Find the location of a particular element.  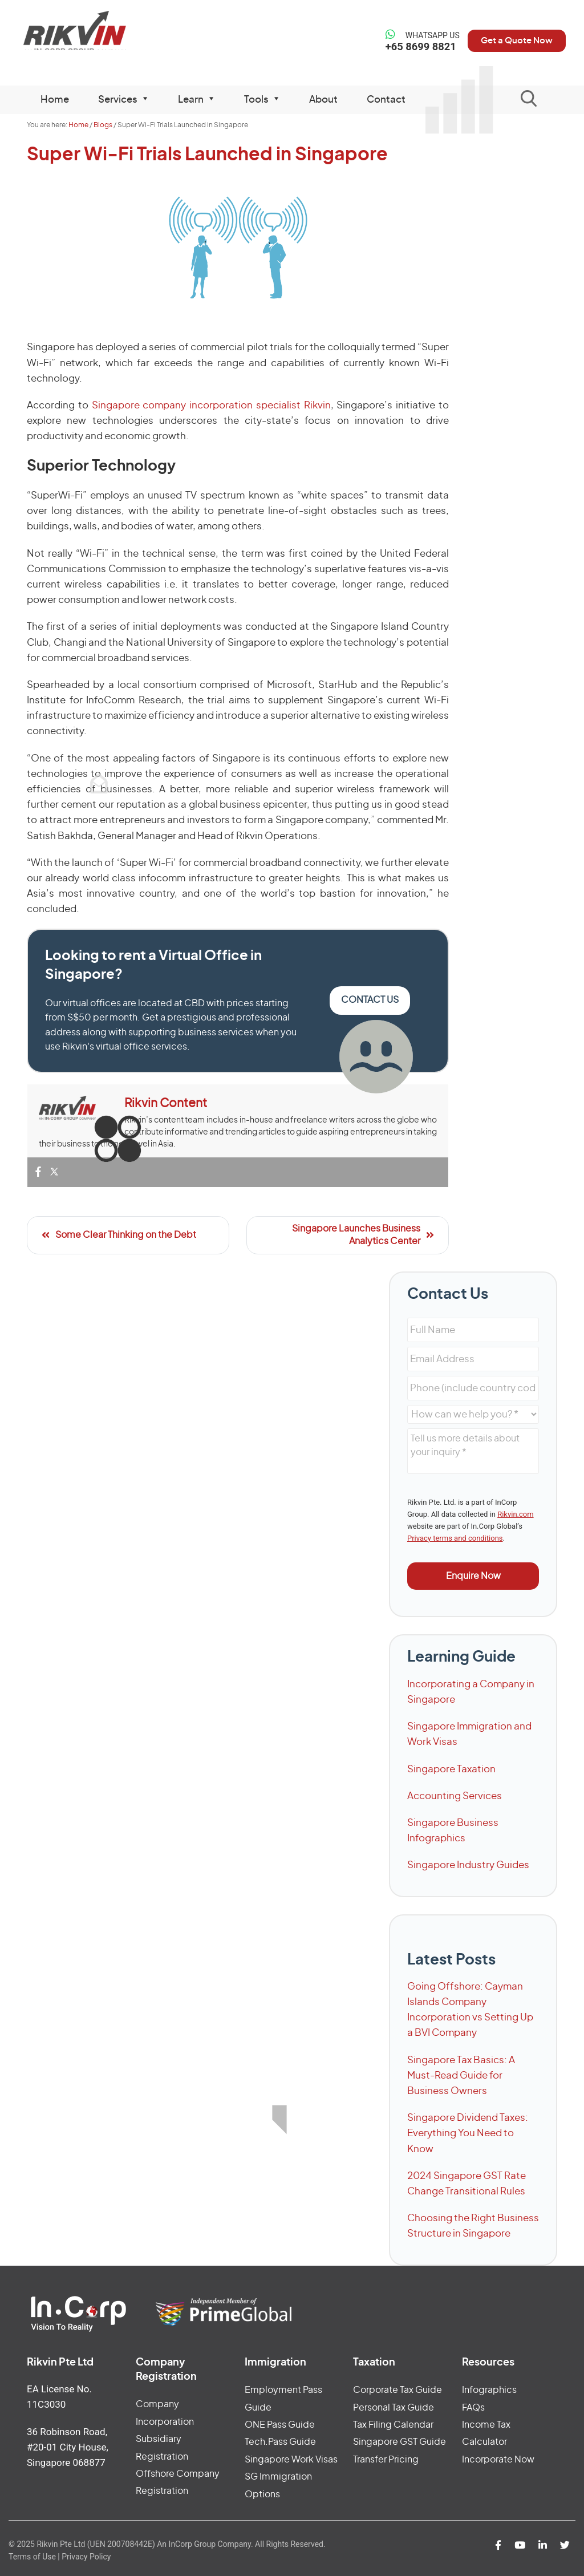

launch the reversi board game app is located at coordinates (117, 1139).